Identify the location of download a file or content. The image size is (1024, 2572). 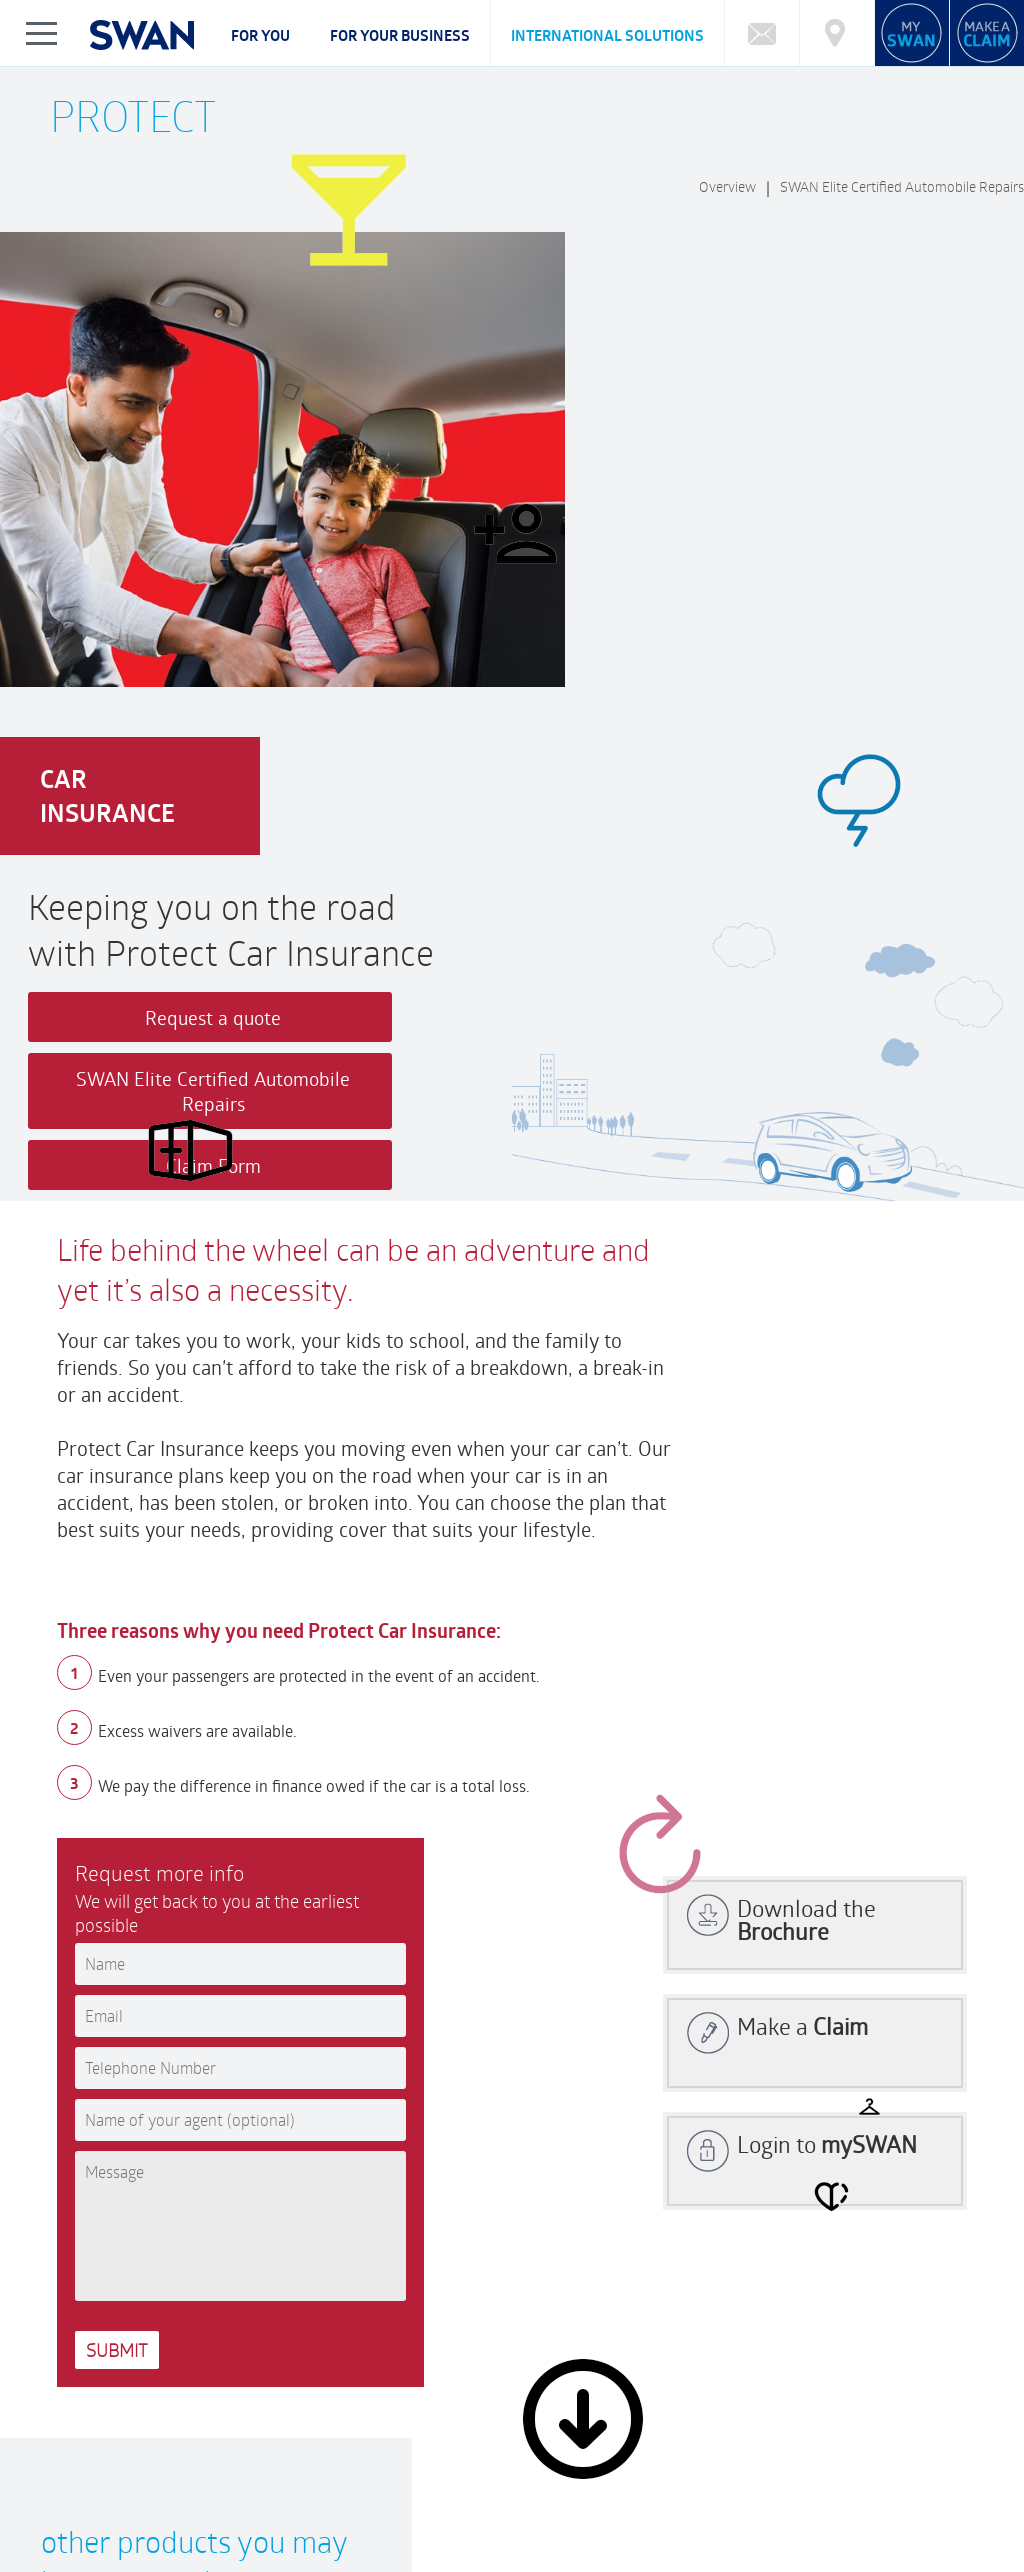
(583, 2419).